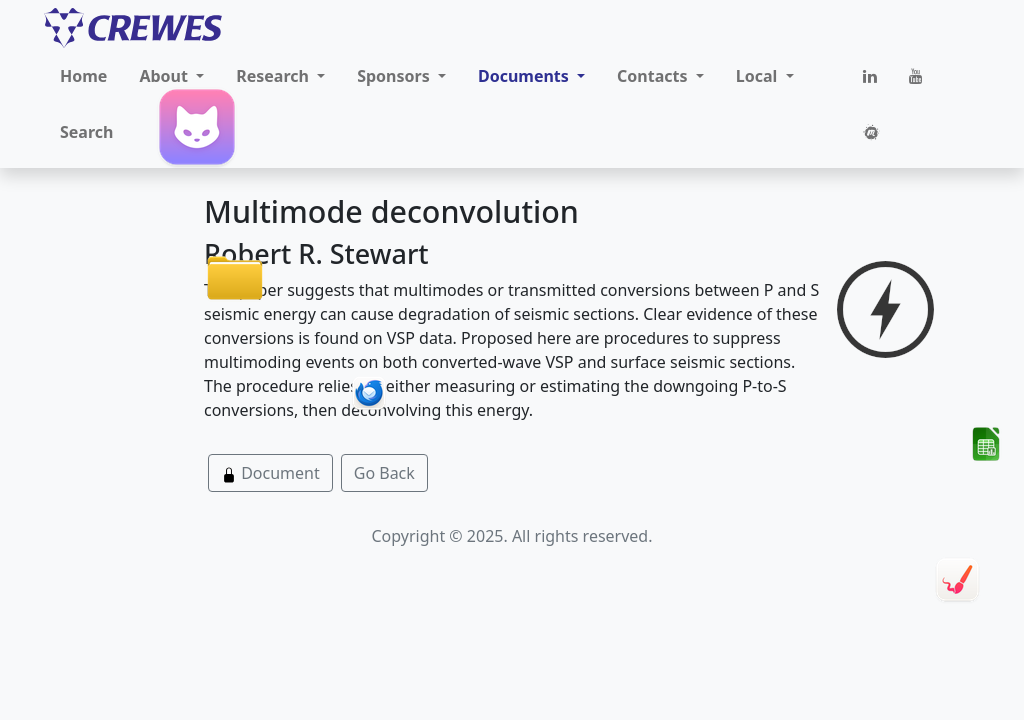  I want to click on open clash verge proxy client, so click(197, 127).